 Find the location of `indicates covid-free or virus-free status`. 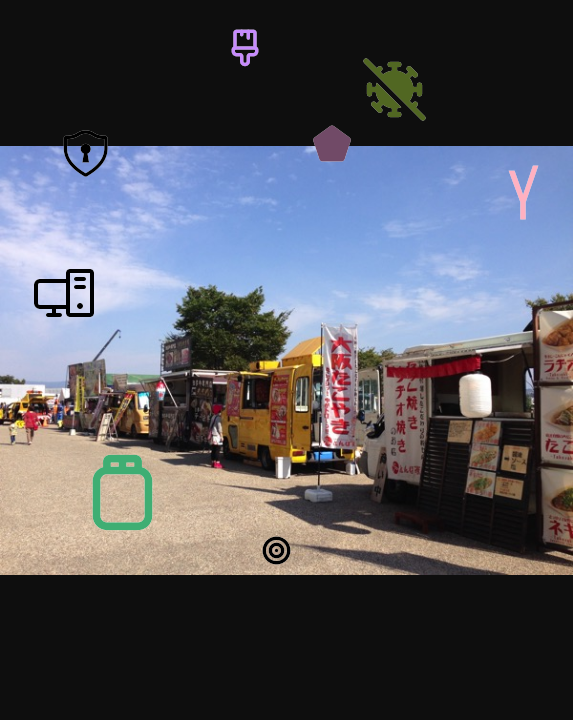

indicates covid-free or virus-free status is located at coordinates (394, 89).